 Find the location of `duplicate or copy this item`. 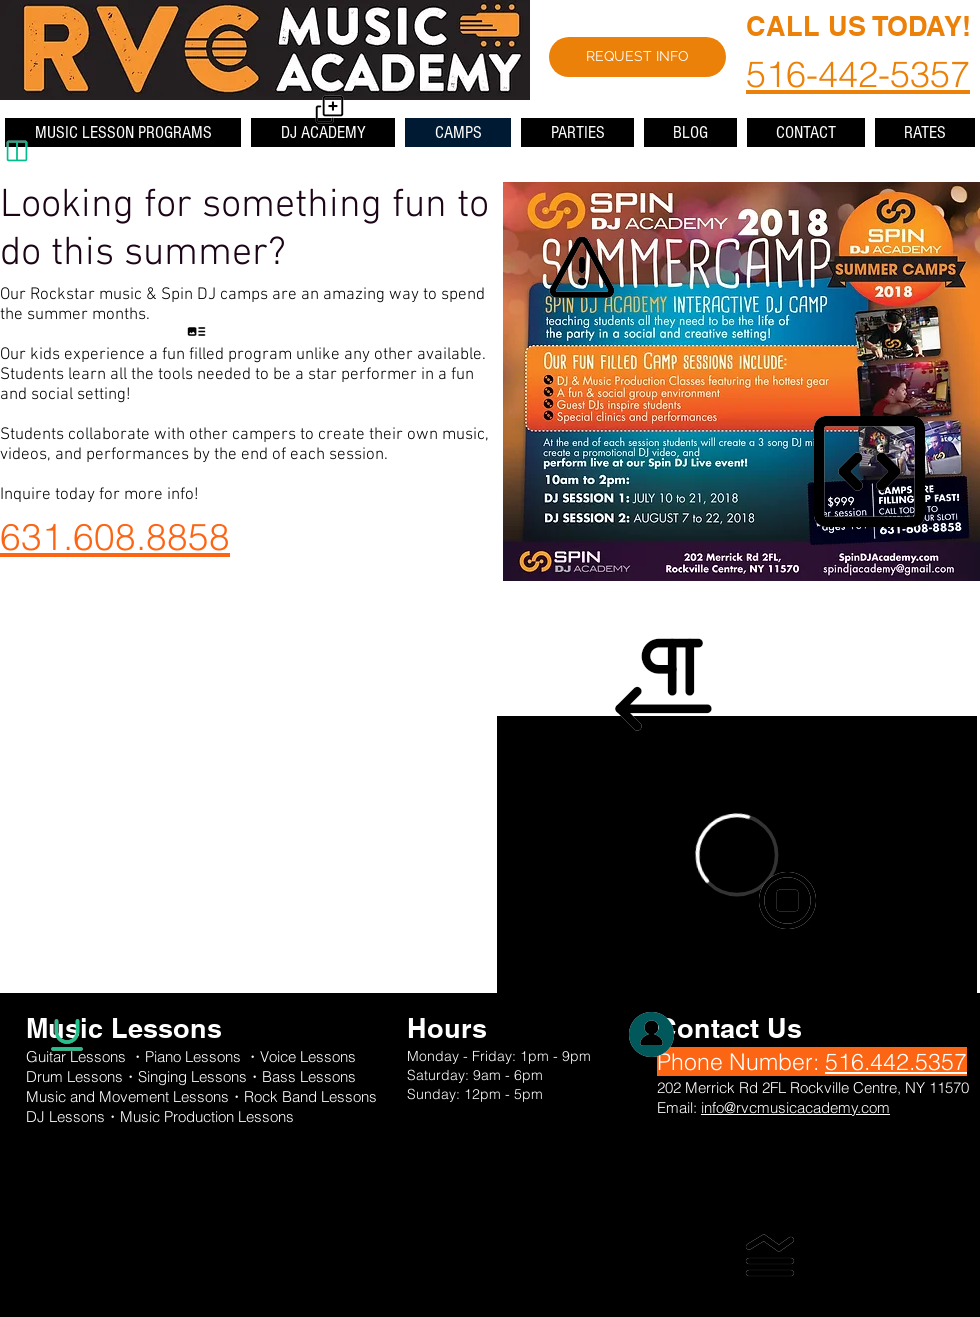

duplicate or copy this item is located at coordinates (329, 109).